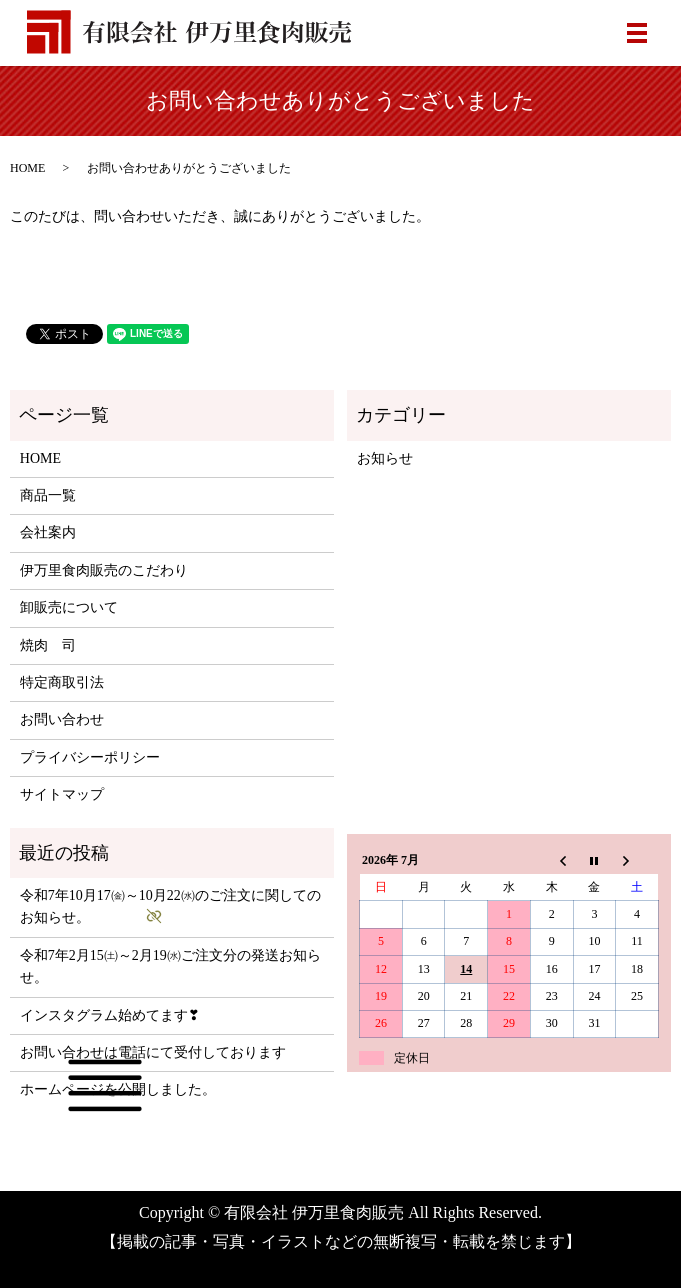  What do you see at coordinates (154, 916) in the screenshot?
I see `indicates a broken or invalid link` at bounding box center [154, 916].